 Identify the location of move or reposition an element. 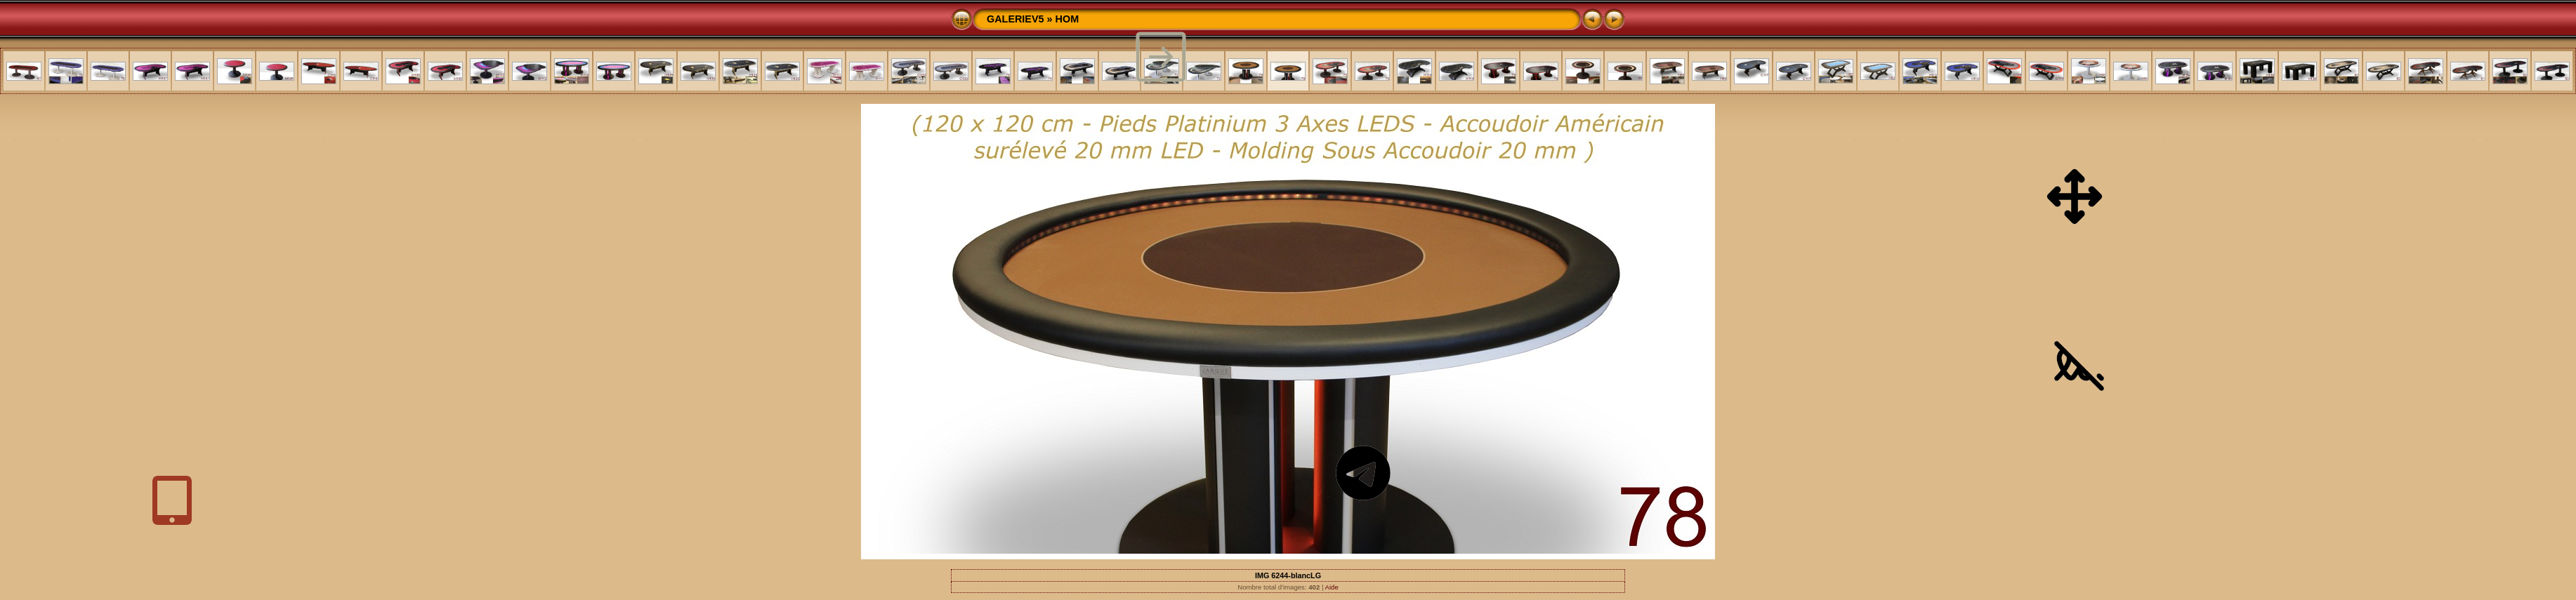
(2075, 196).